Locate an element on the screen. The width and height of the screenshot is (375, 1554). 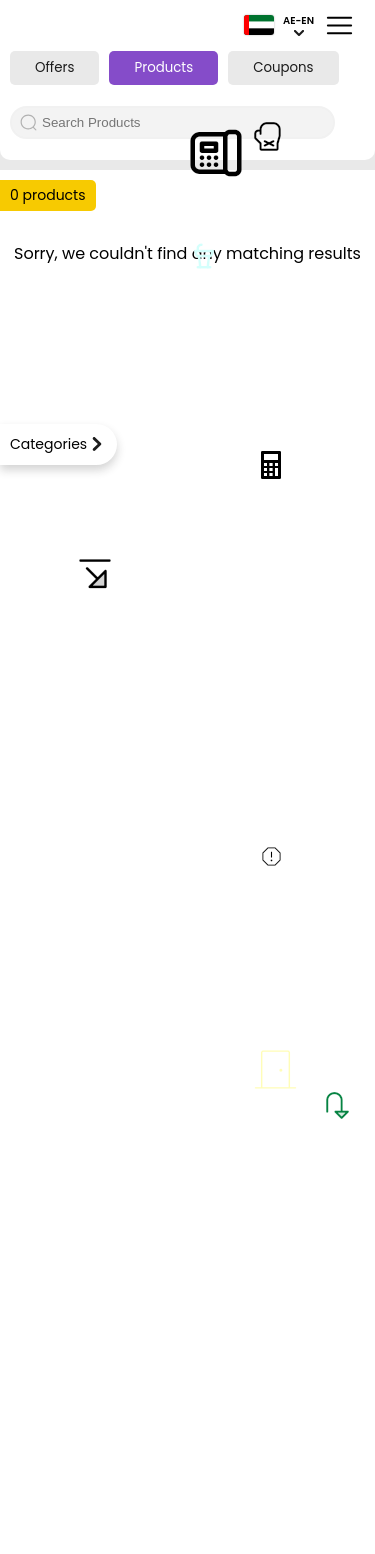
view speaker or presentation podium is located at coordinates (204, 256).